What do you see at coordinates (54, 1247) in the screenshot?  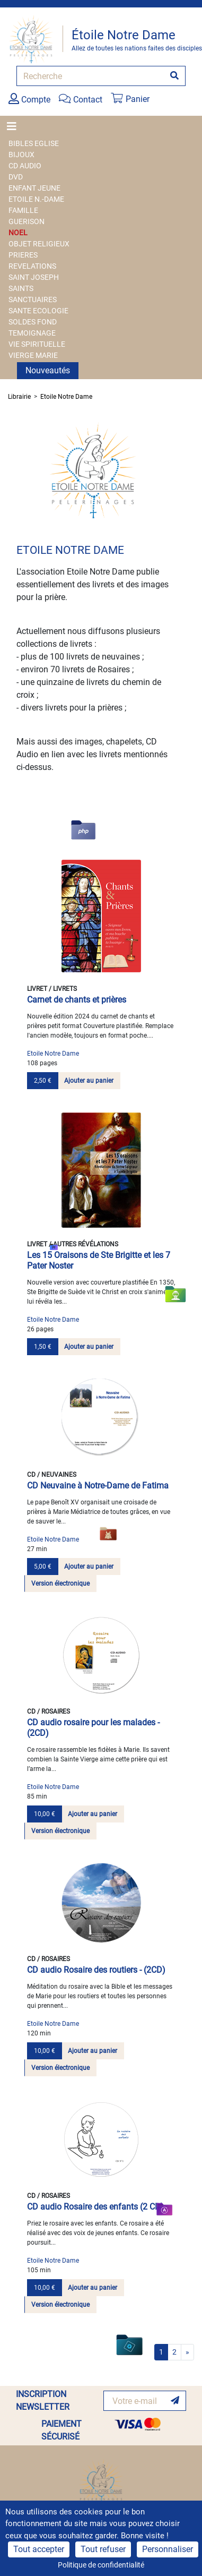 I see `open Adobe Portfolio project folder` at bounding box center [54, 1247].